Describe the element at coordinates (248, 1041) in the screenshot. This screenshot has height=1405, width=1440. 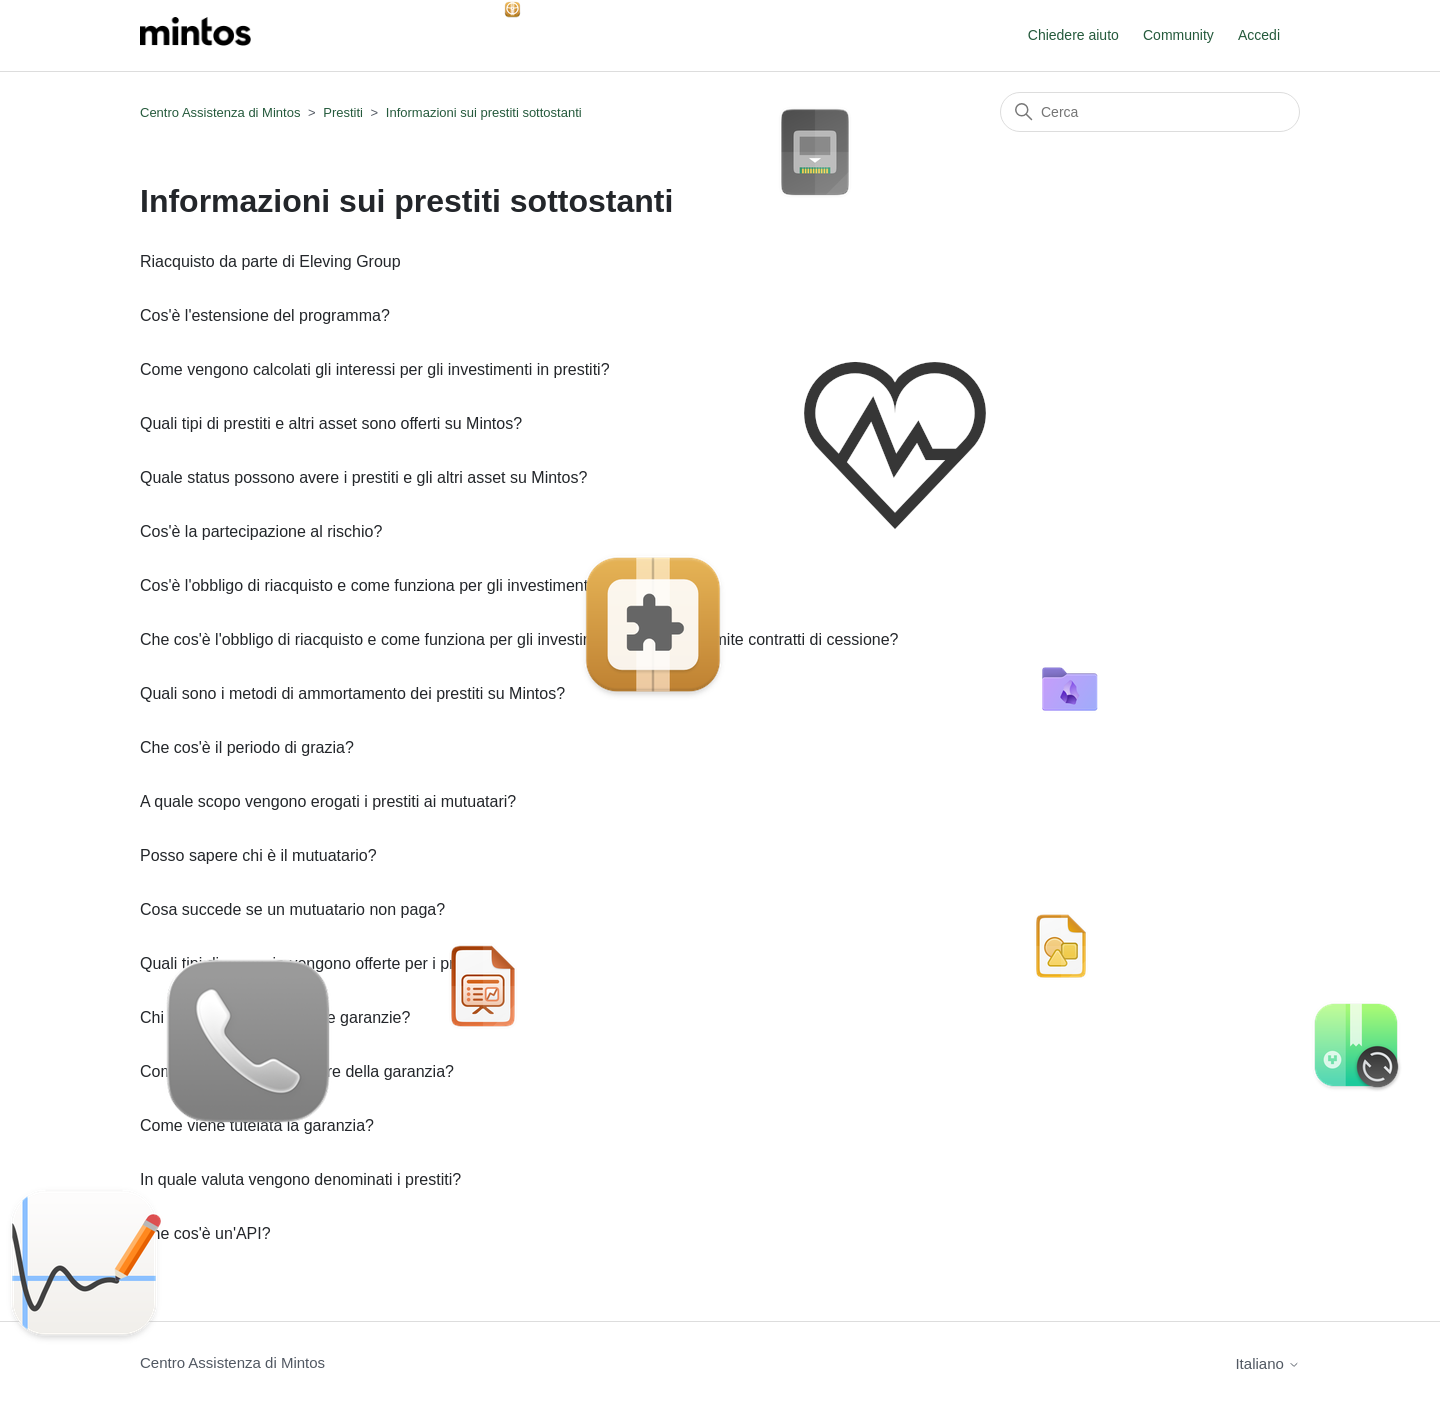
I see `open the phone app to make a call` at that location.